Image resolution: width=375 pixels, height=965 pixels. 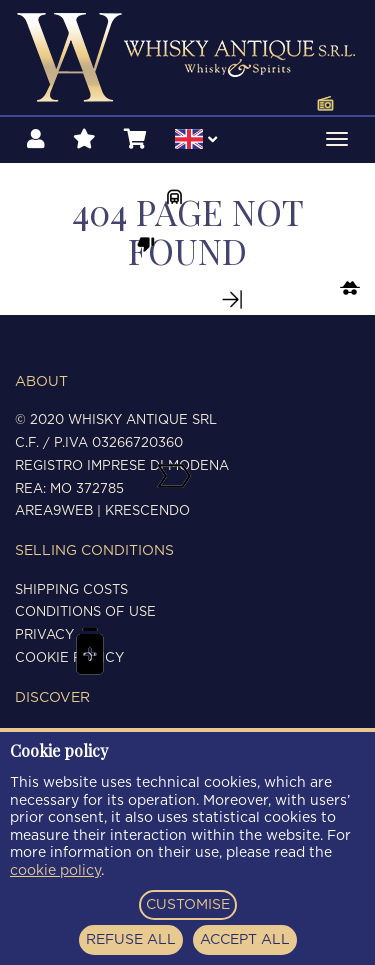 What do you see at coordinates (350, 288) in the screenshot?
I see `enable incognito or private browsing mode` at bounding box center [350, 288].